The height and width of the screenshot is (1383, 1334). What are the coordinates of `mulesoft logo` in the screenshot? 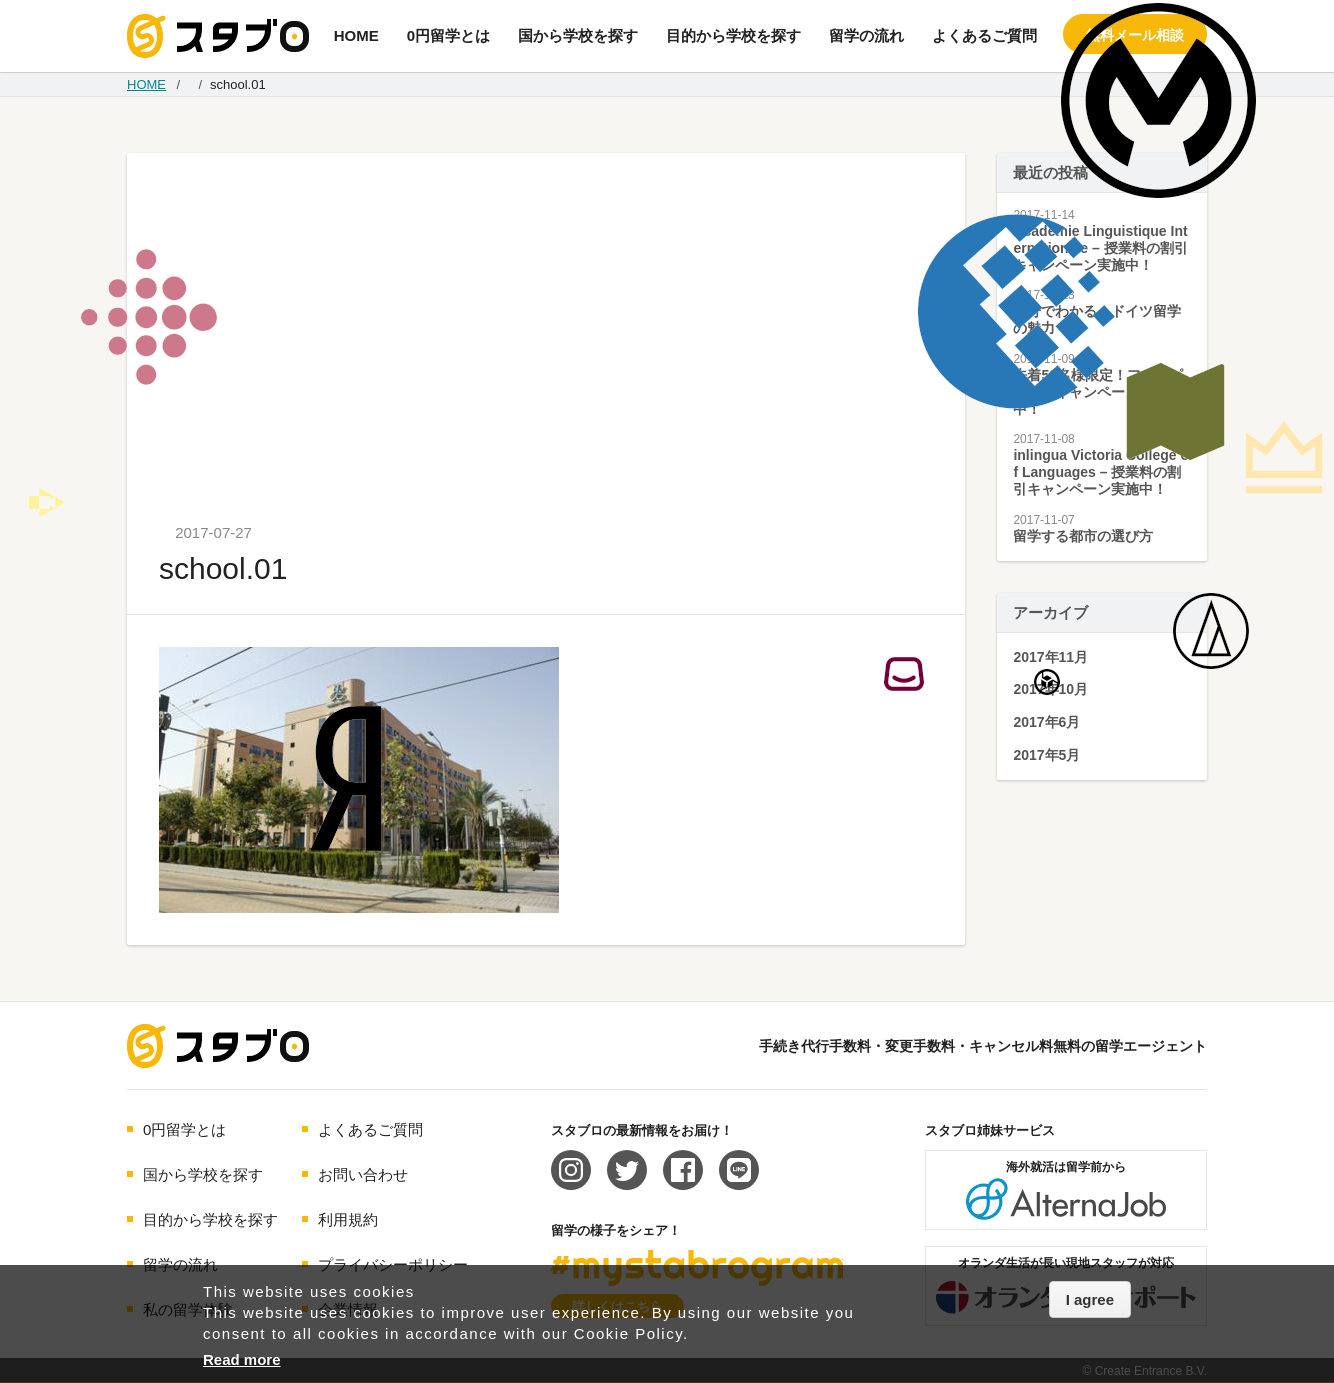 It's located at (1158, 100).